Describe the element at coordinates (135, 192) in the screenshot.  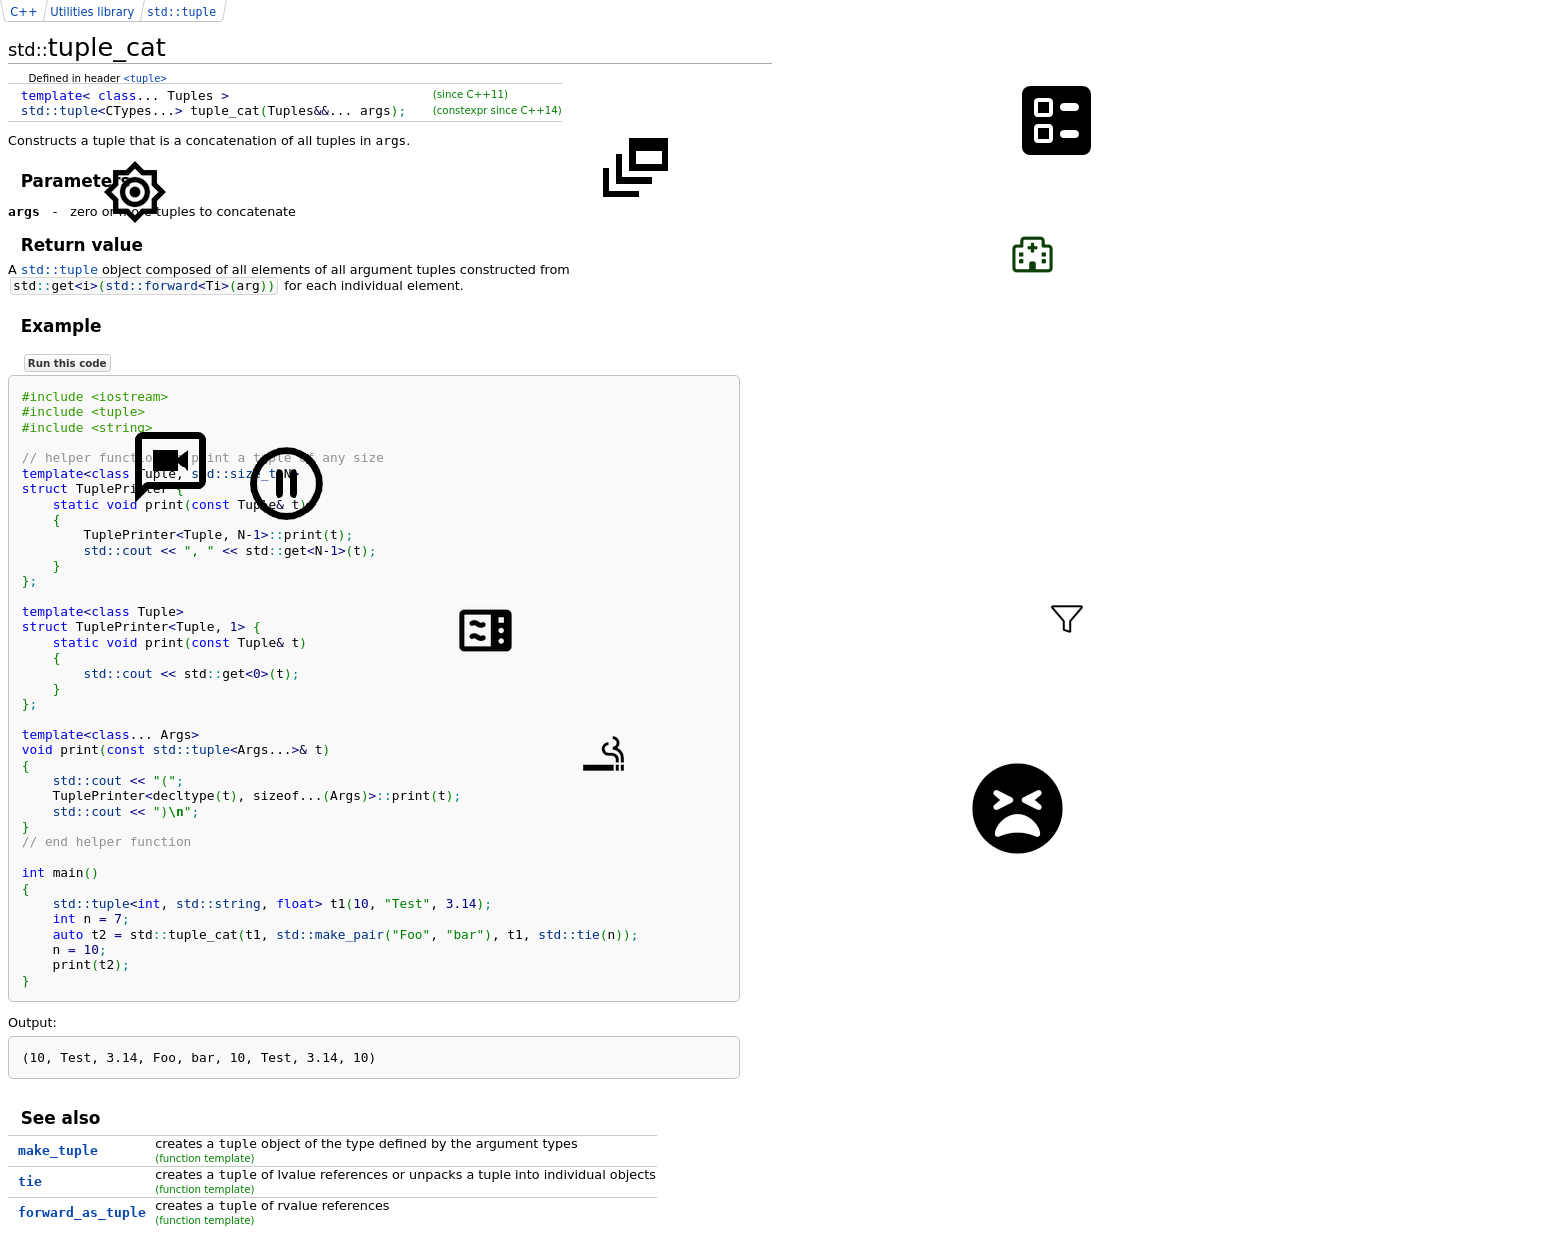
I see `adjust screen brightness` at that location.